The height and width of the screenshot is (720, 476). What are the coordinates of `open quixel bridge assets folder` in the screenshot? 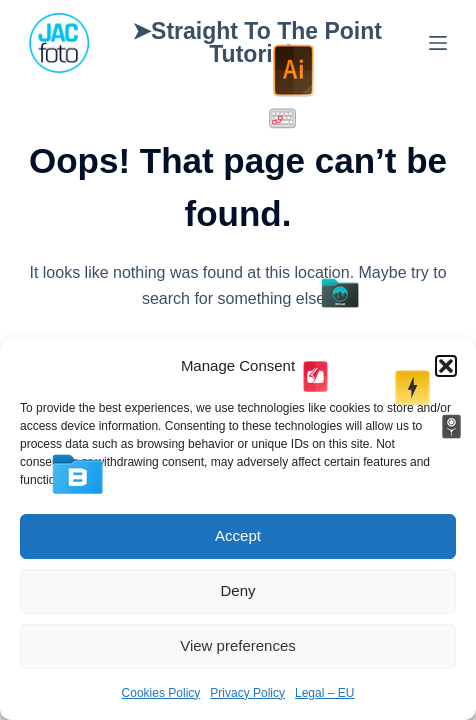 It's located at (77, 475).